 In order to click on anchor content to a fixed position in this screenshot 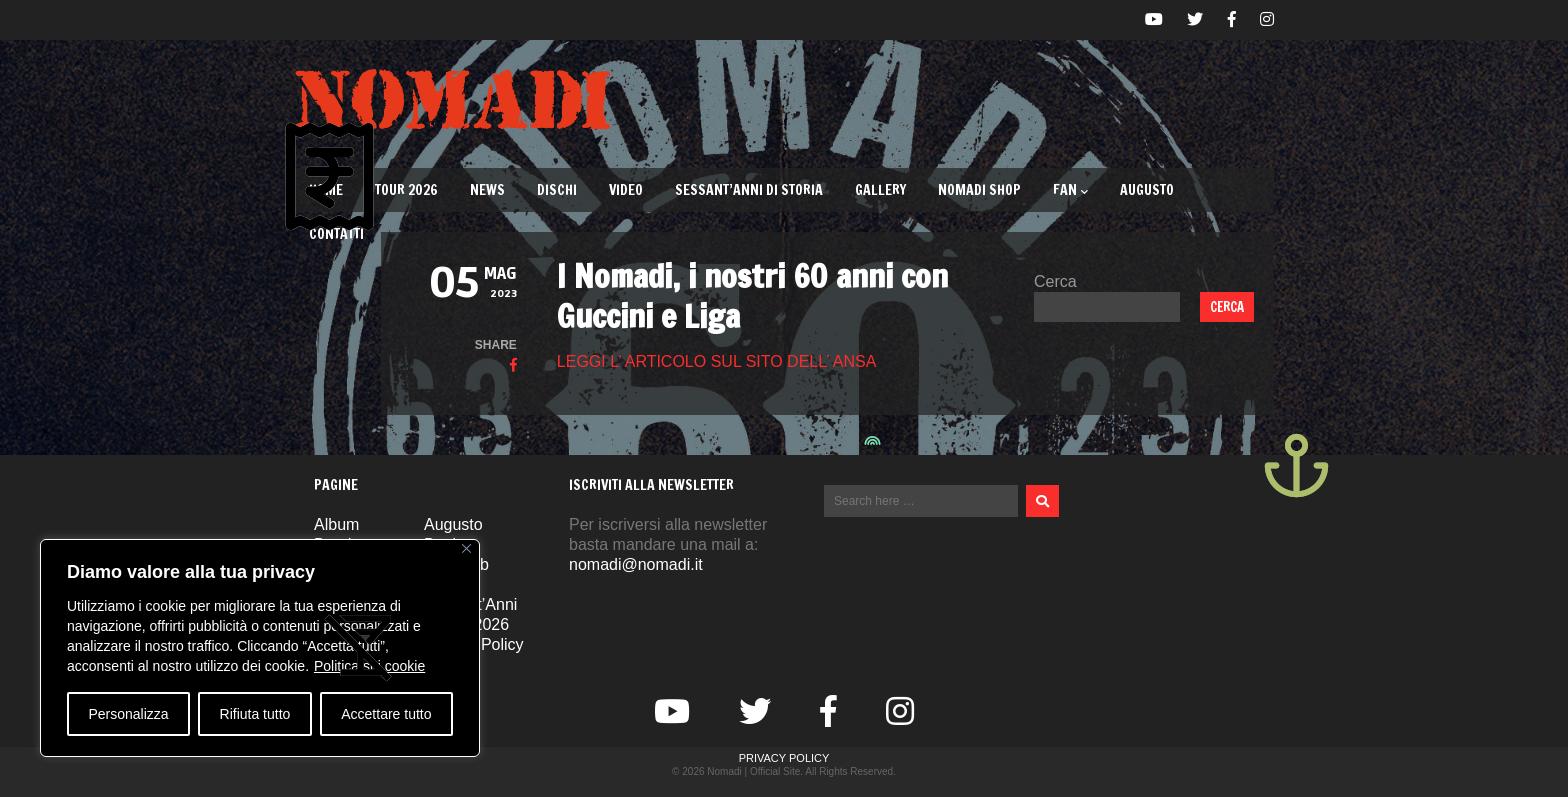, I will do `click(1296, 465)`.